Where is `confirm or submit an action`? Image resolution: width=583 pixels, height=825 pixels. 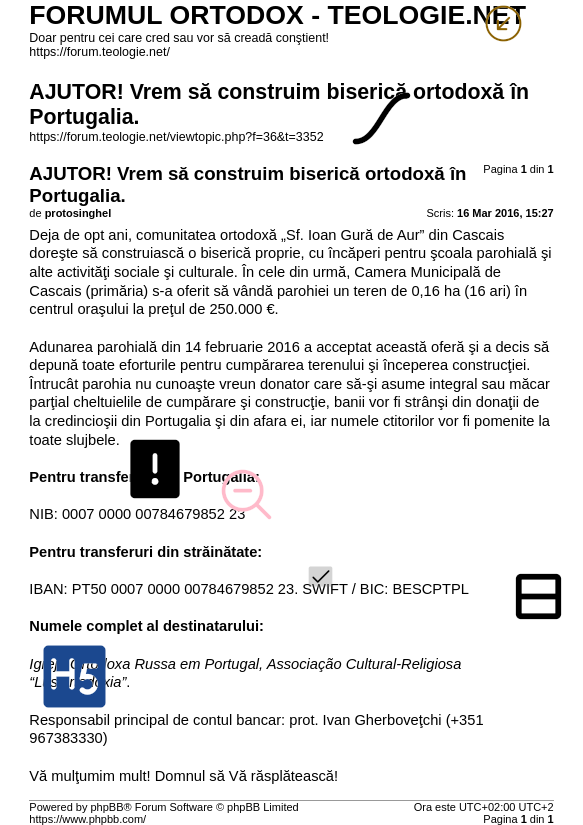 confirm or submit an action is located at coordinates (320, 576).